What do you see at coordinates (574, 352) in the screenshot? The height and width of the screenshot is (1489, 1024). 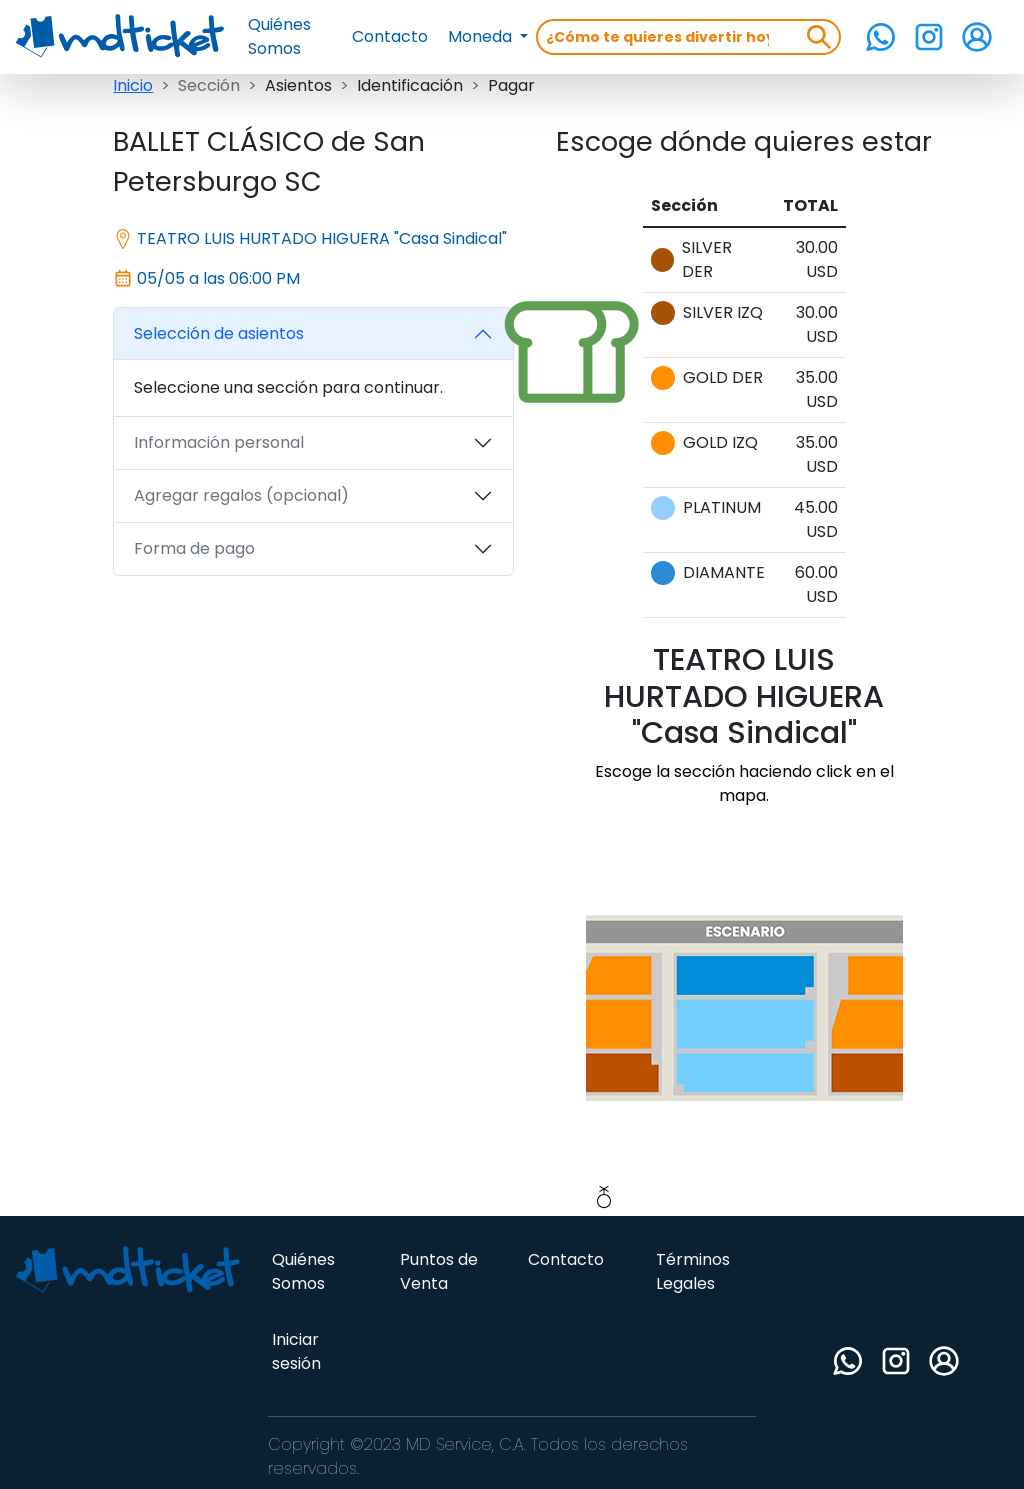 I see `browse bakery or bread products` at bounding box center [574, 352].